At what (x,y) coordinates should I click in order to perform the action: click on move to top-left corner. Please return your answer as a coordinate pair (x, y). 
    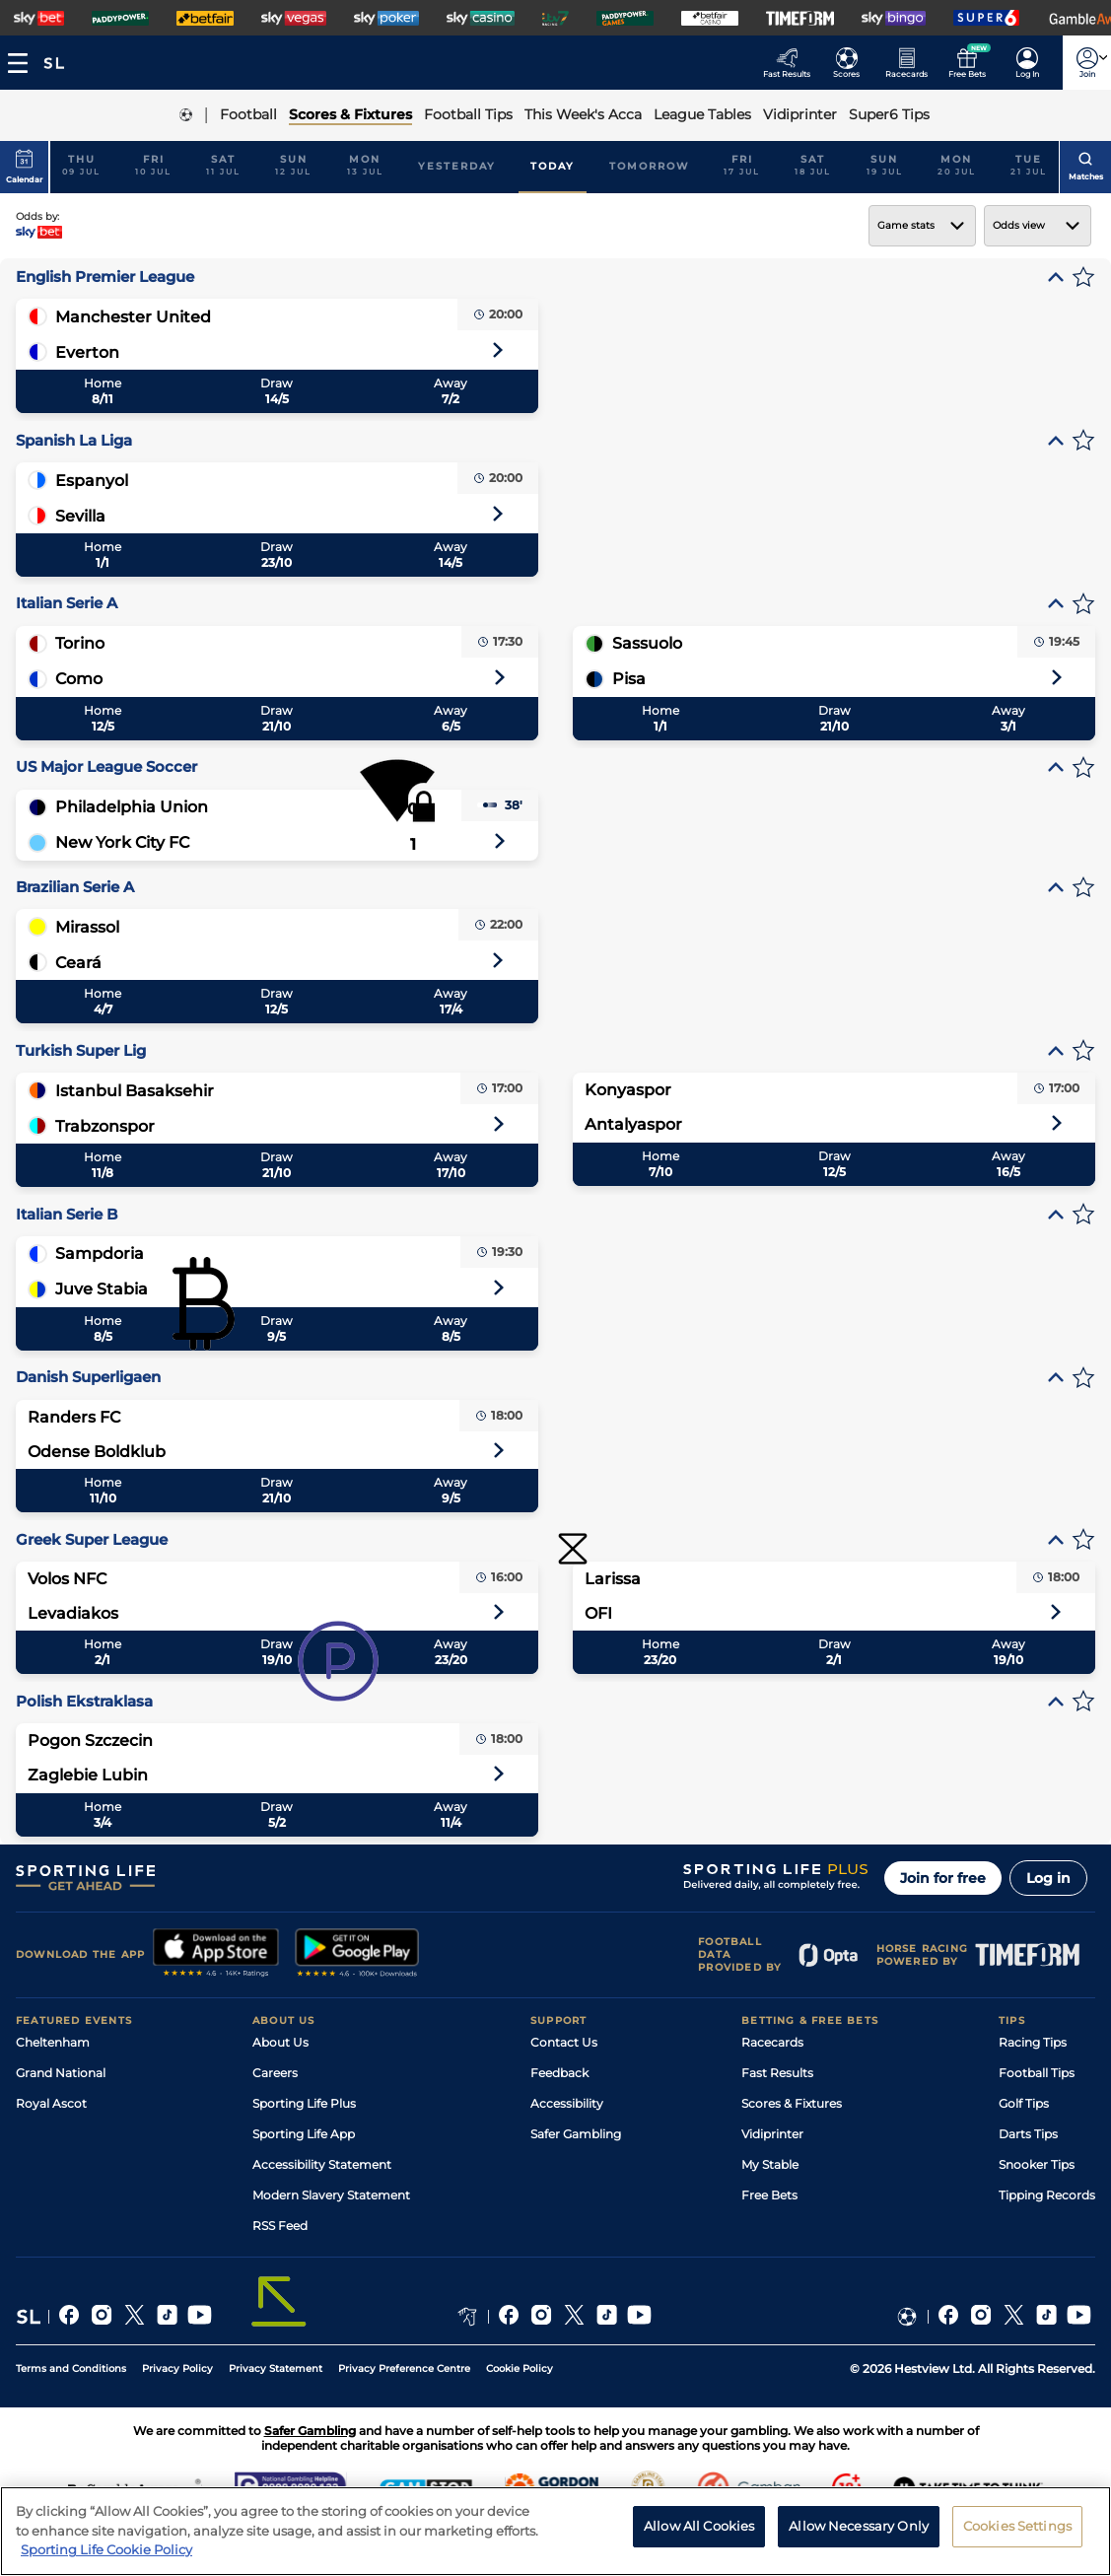
    Looking at the image, I should click on (276, 2301).